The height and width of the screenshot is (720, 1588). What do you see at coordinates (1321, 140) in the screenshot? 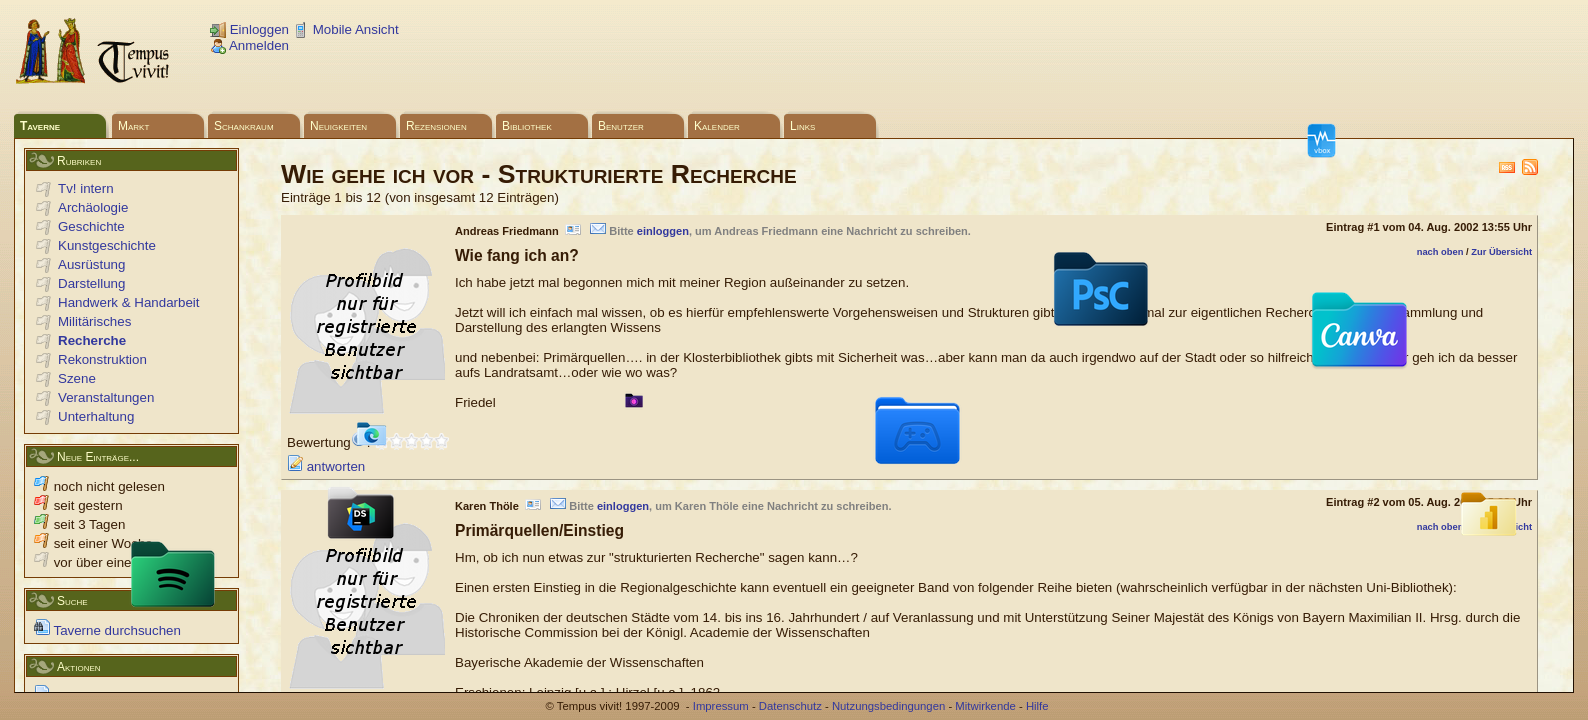
I see `virtualbox virtual machine configuration file` at bounding box center [1321, 140].